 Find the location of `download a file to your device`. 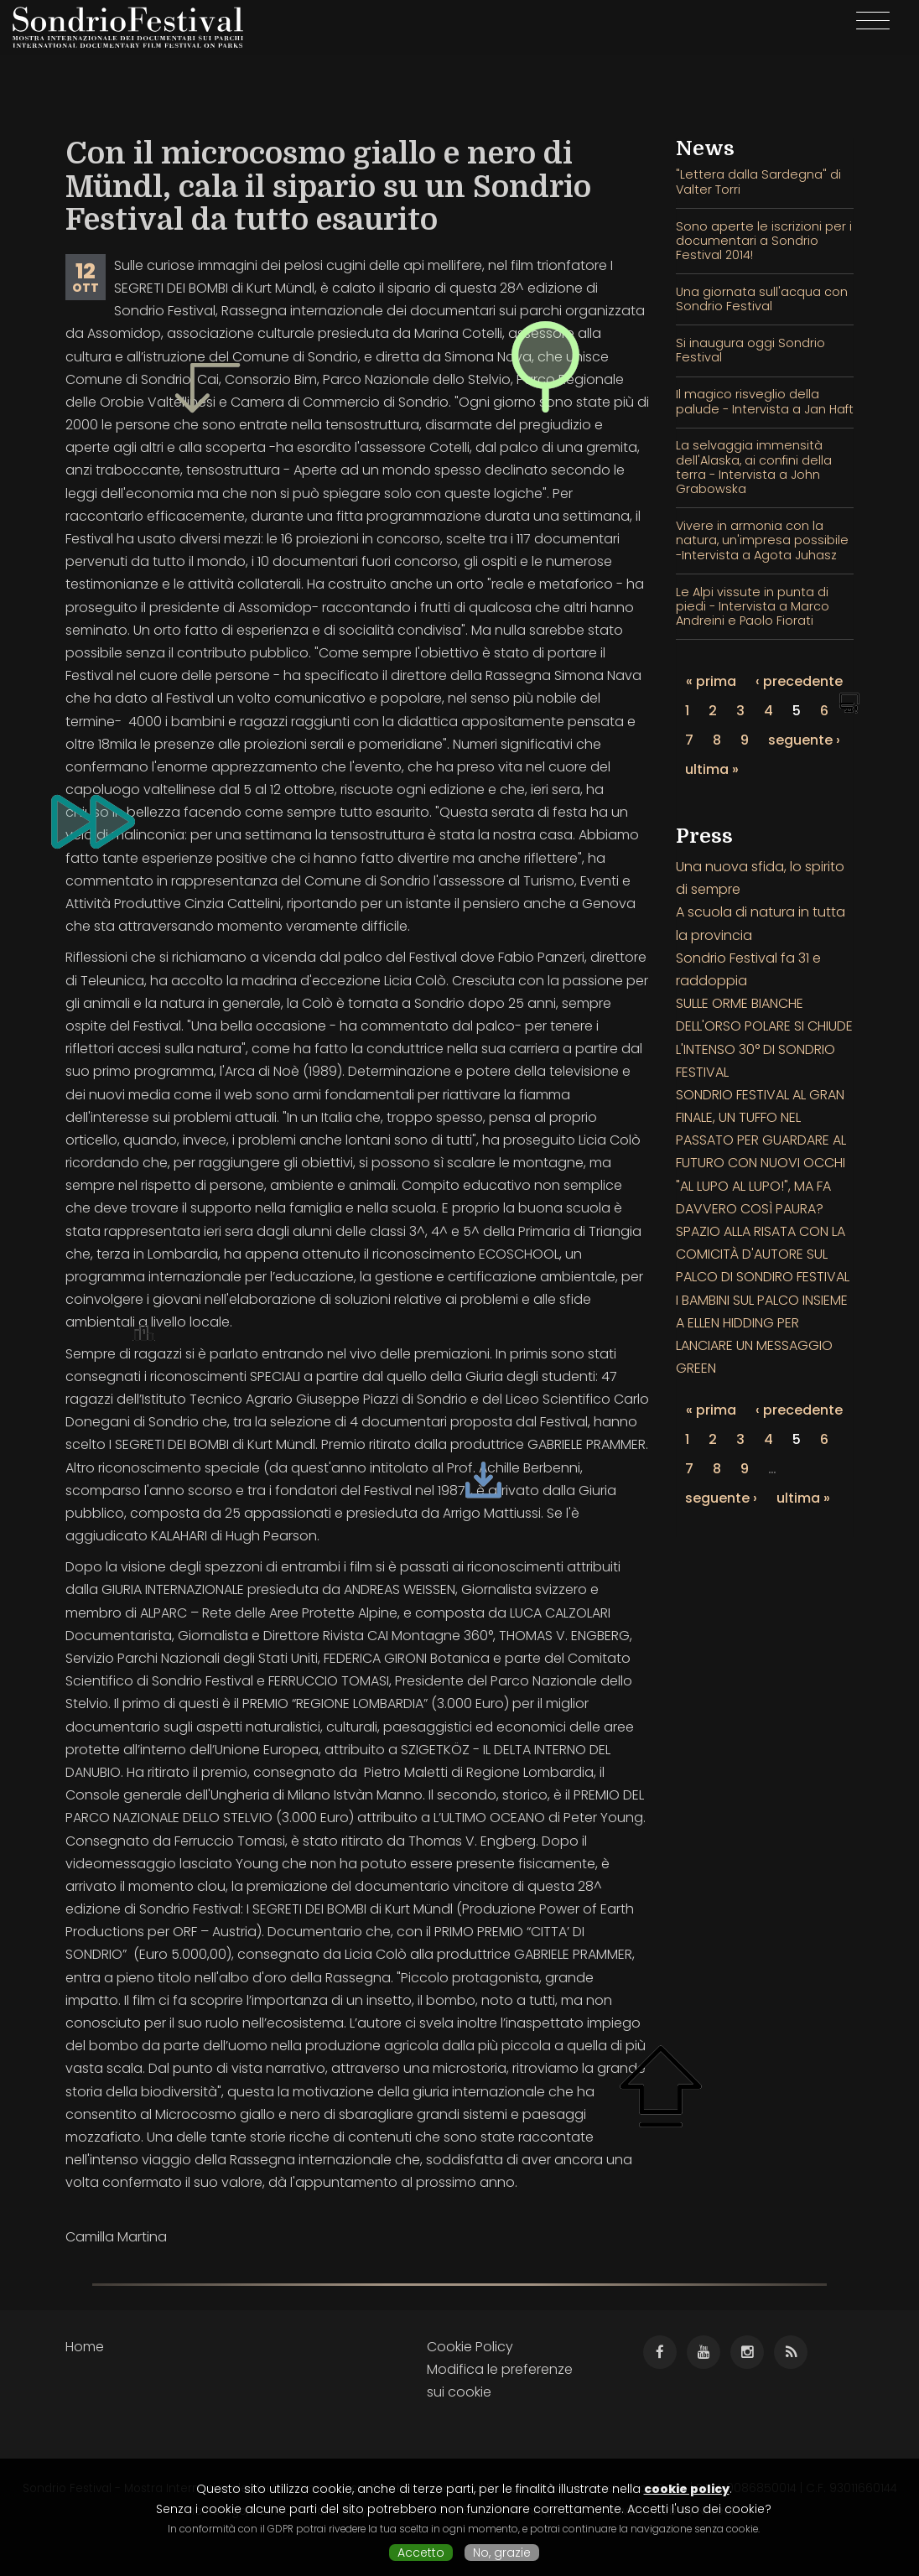

download a file to your device is located at coordinates (483, 1481).